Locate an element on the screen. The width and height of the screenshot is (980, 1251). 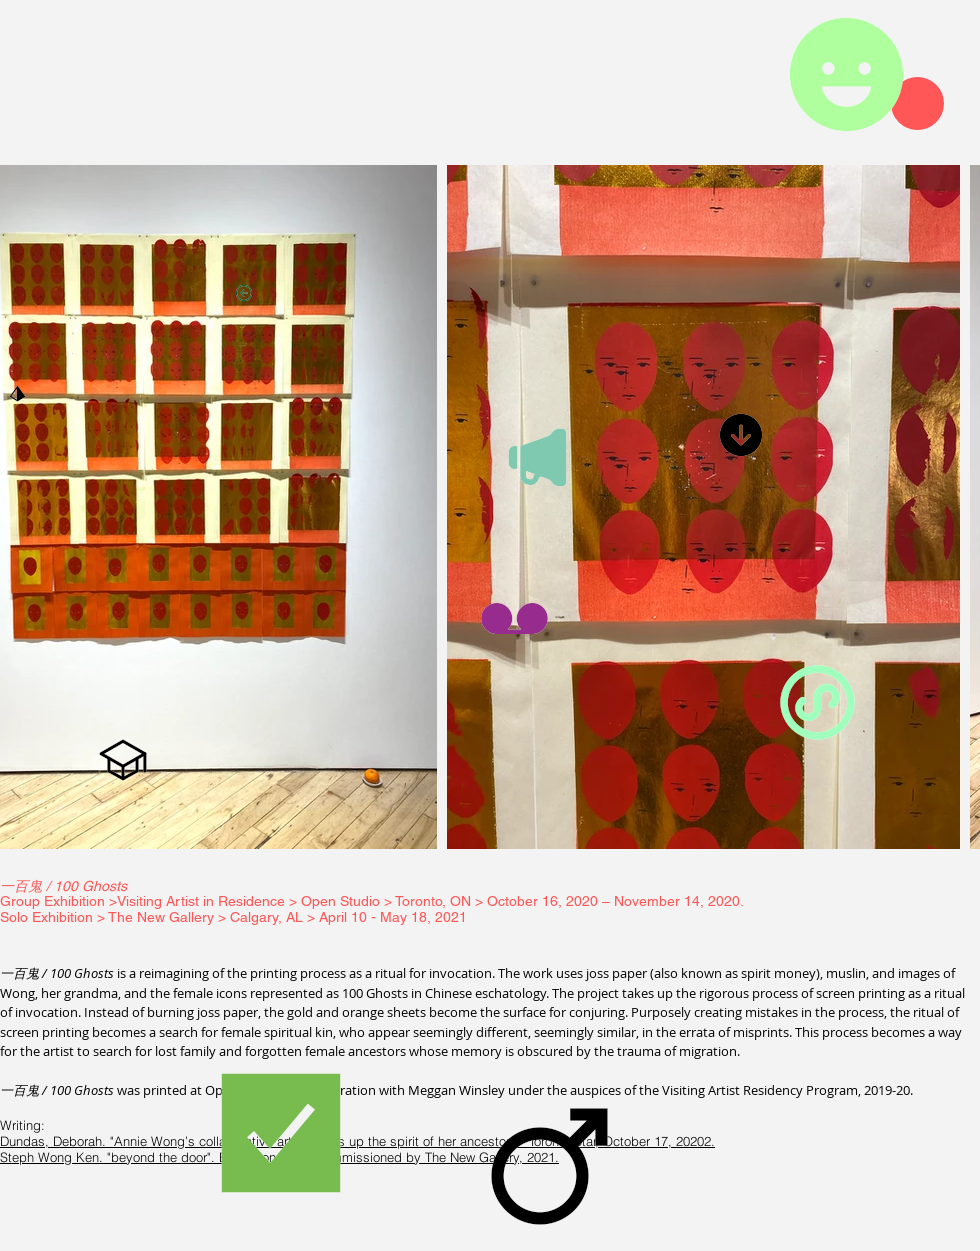
rate your experience positively is located at coordinates (846, 74).